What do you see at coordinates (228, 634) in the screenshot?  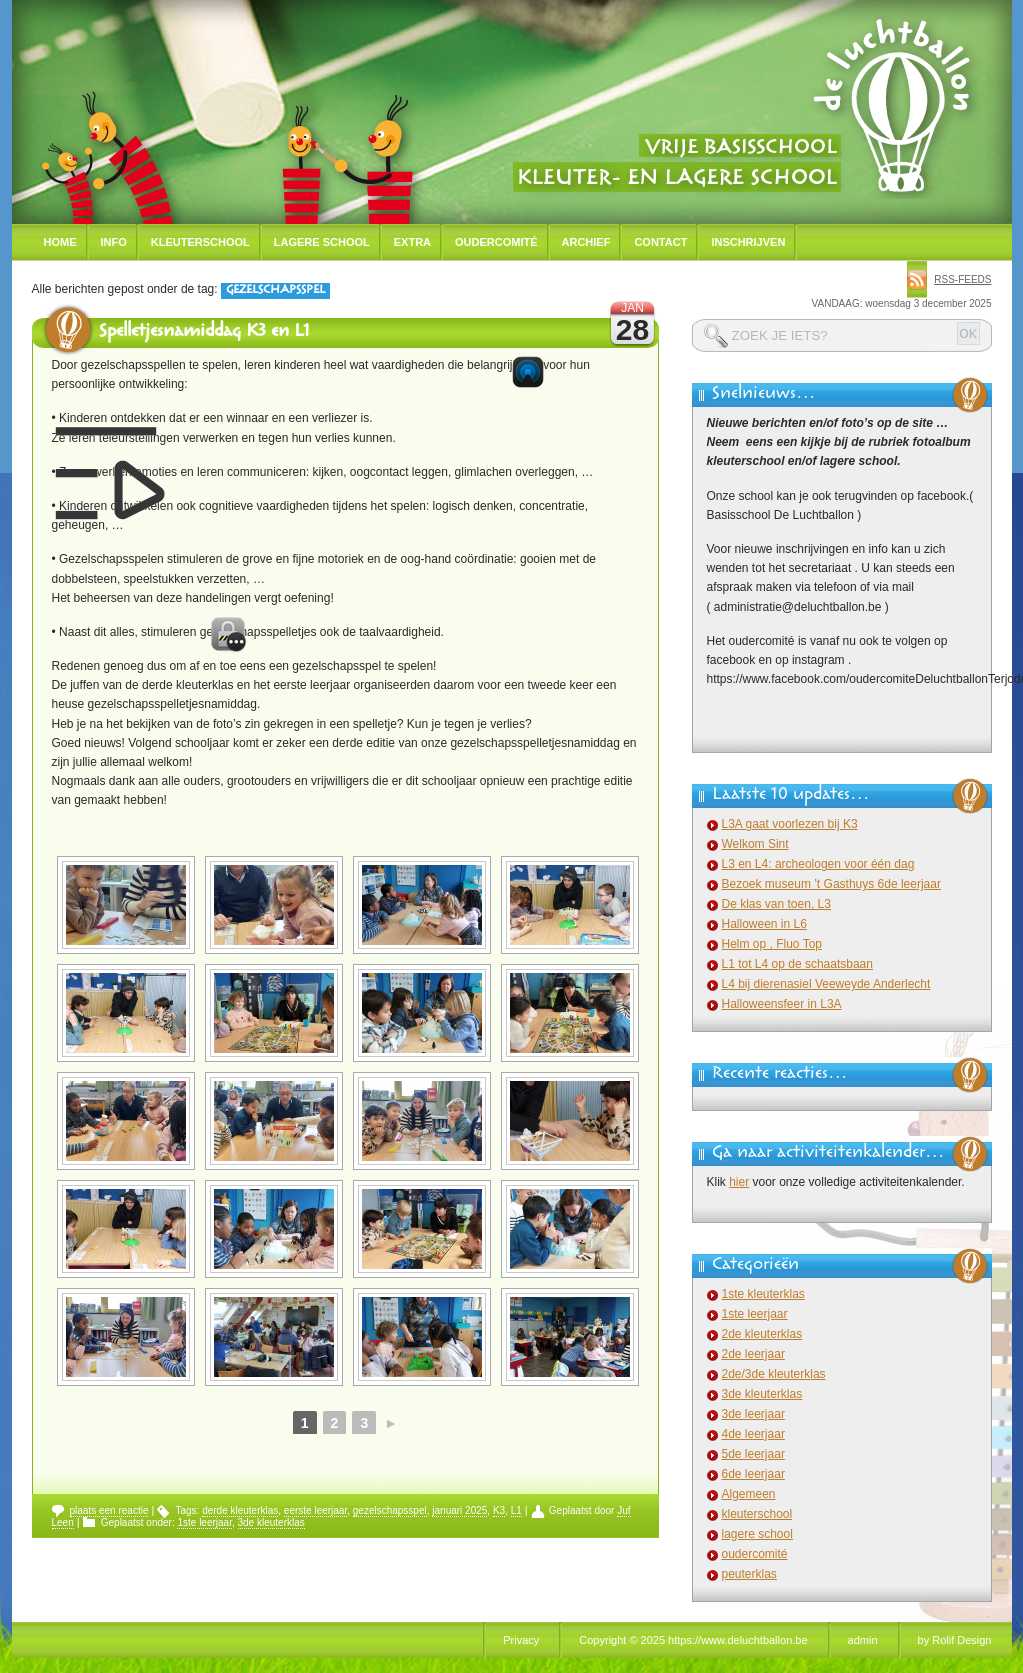 I see `open cipher password manager app` at bounding box center [228, 634].